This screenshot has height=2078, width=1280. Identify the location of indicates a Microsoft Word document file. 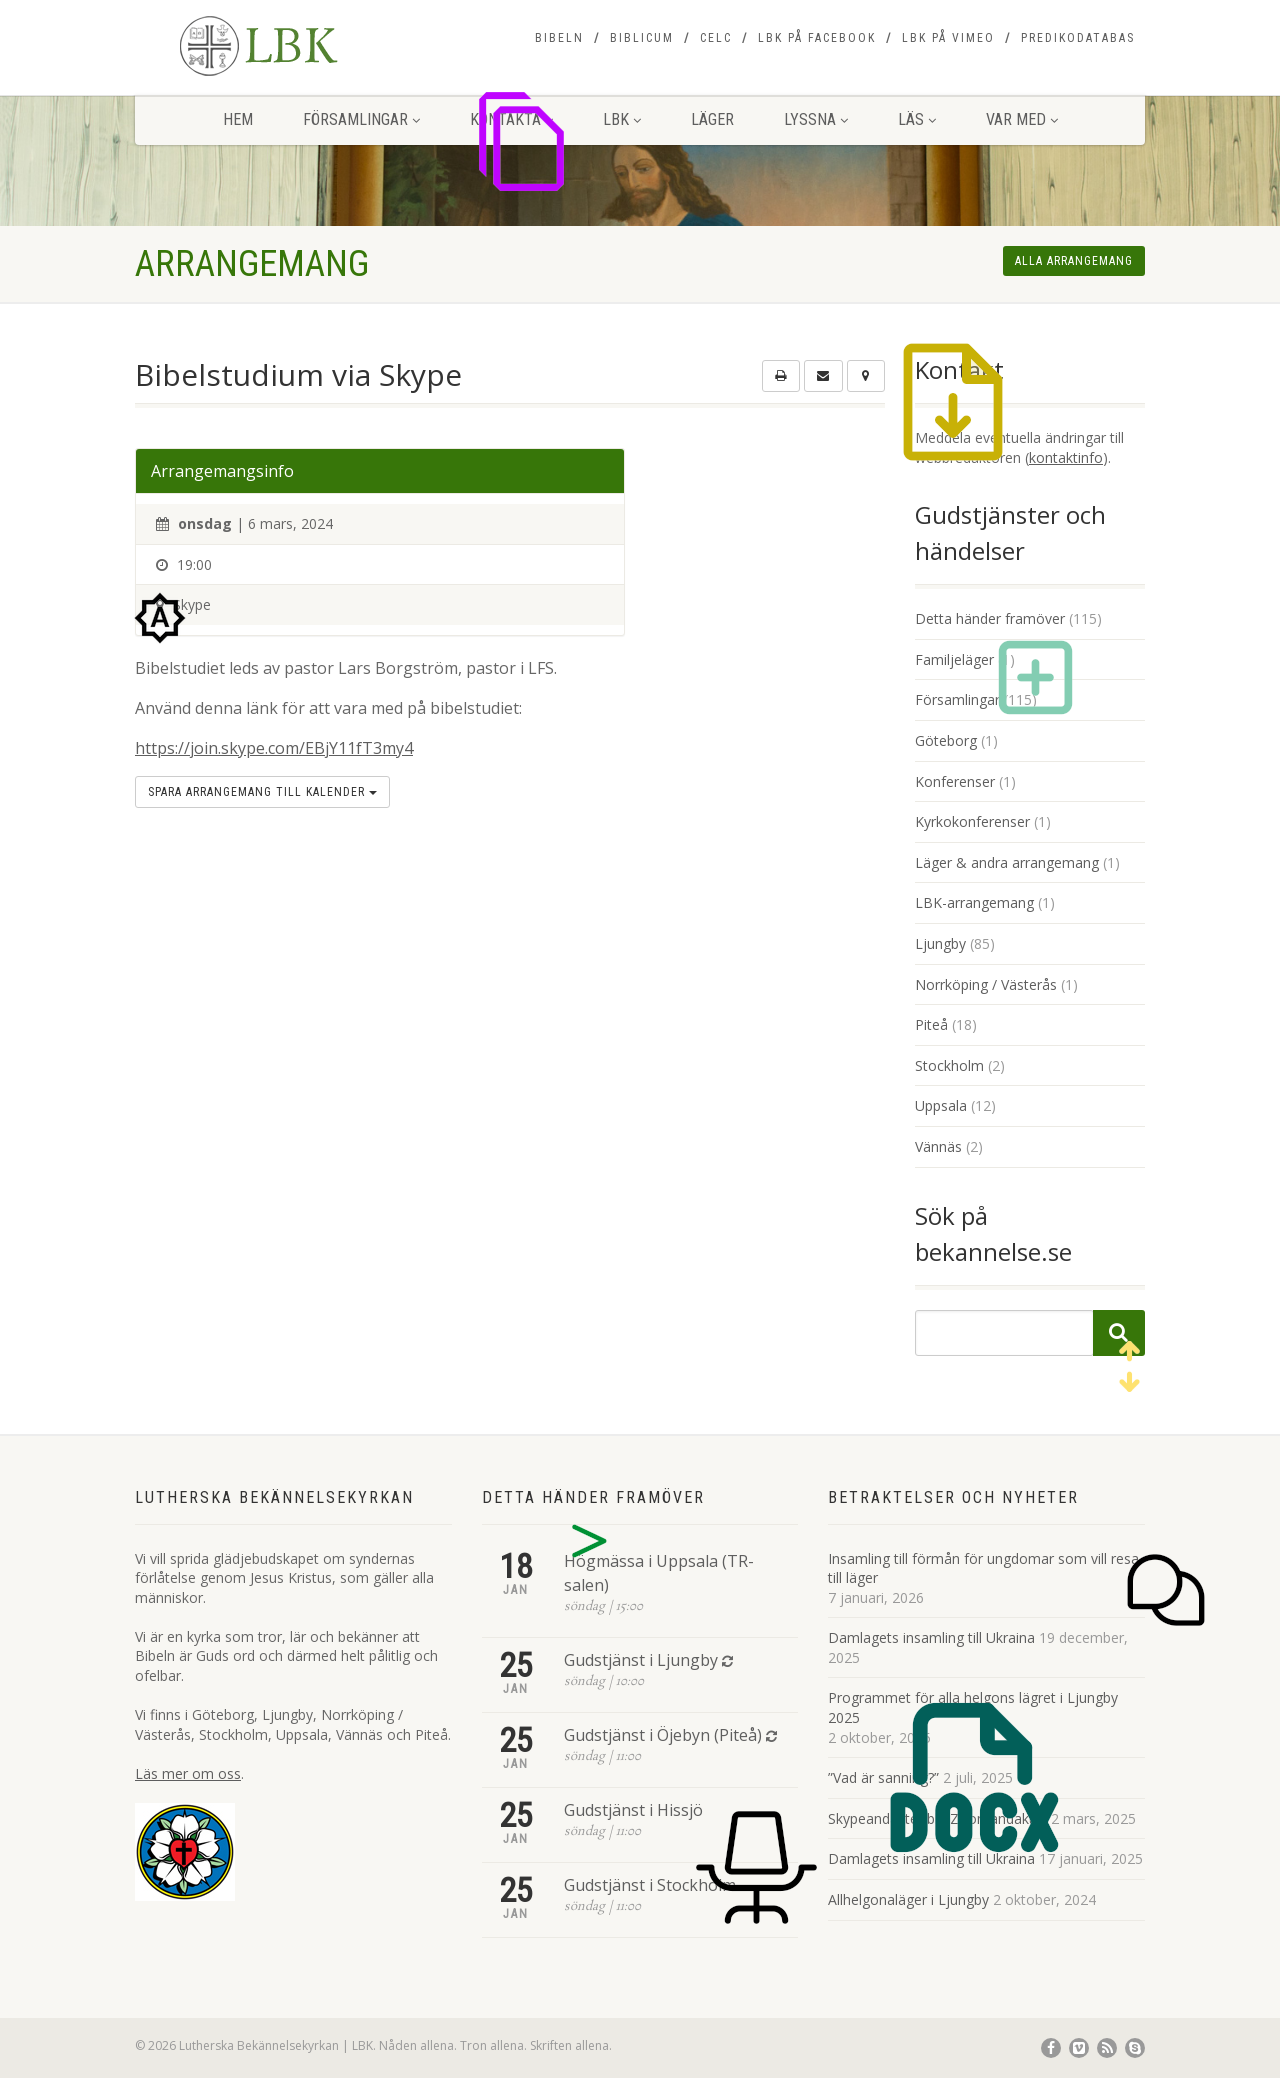
(972, 1777).